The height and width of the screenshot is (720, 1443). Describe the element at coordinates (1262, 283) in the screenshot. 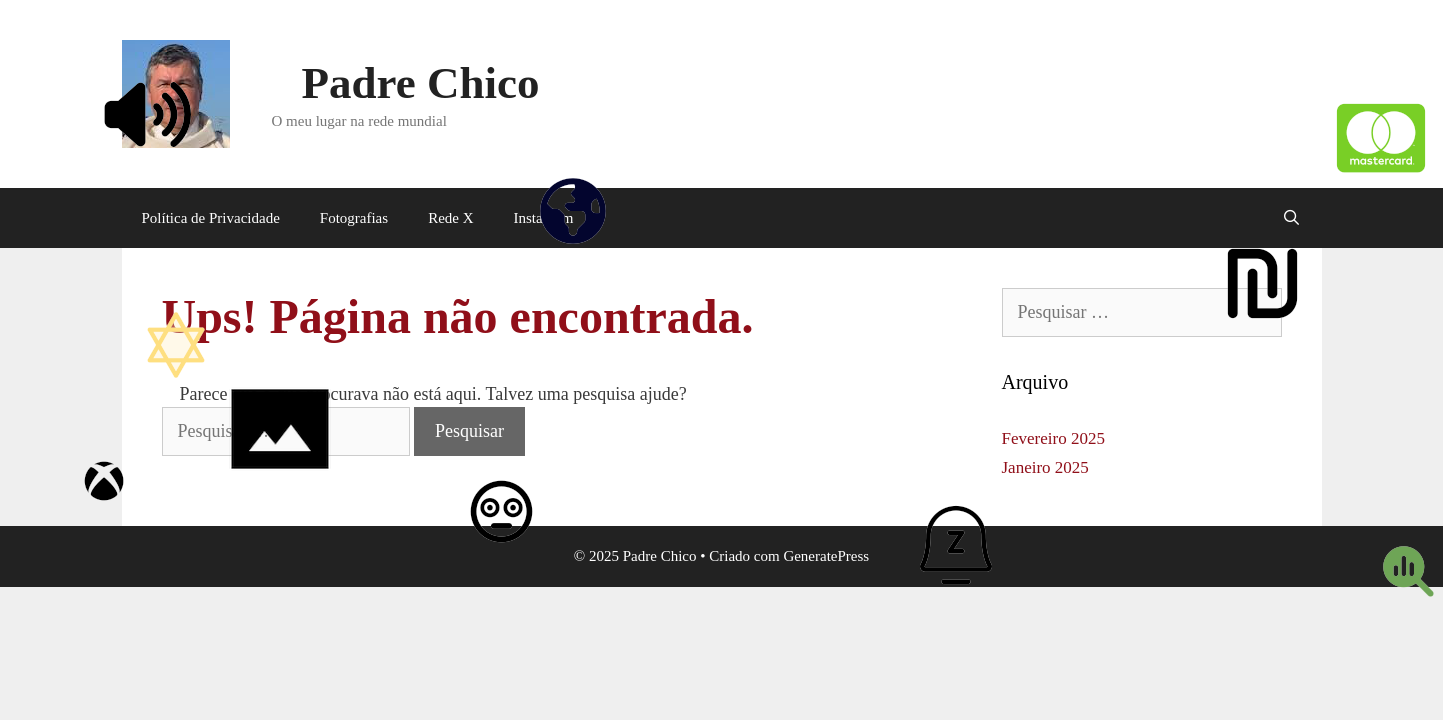

I see `indicates Israeli shekel currency` at that location.